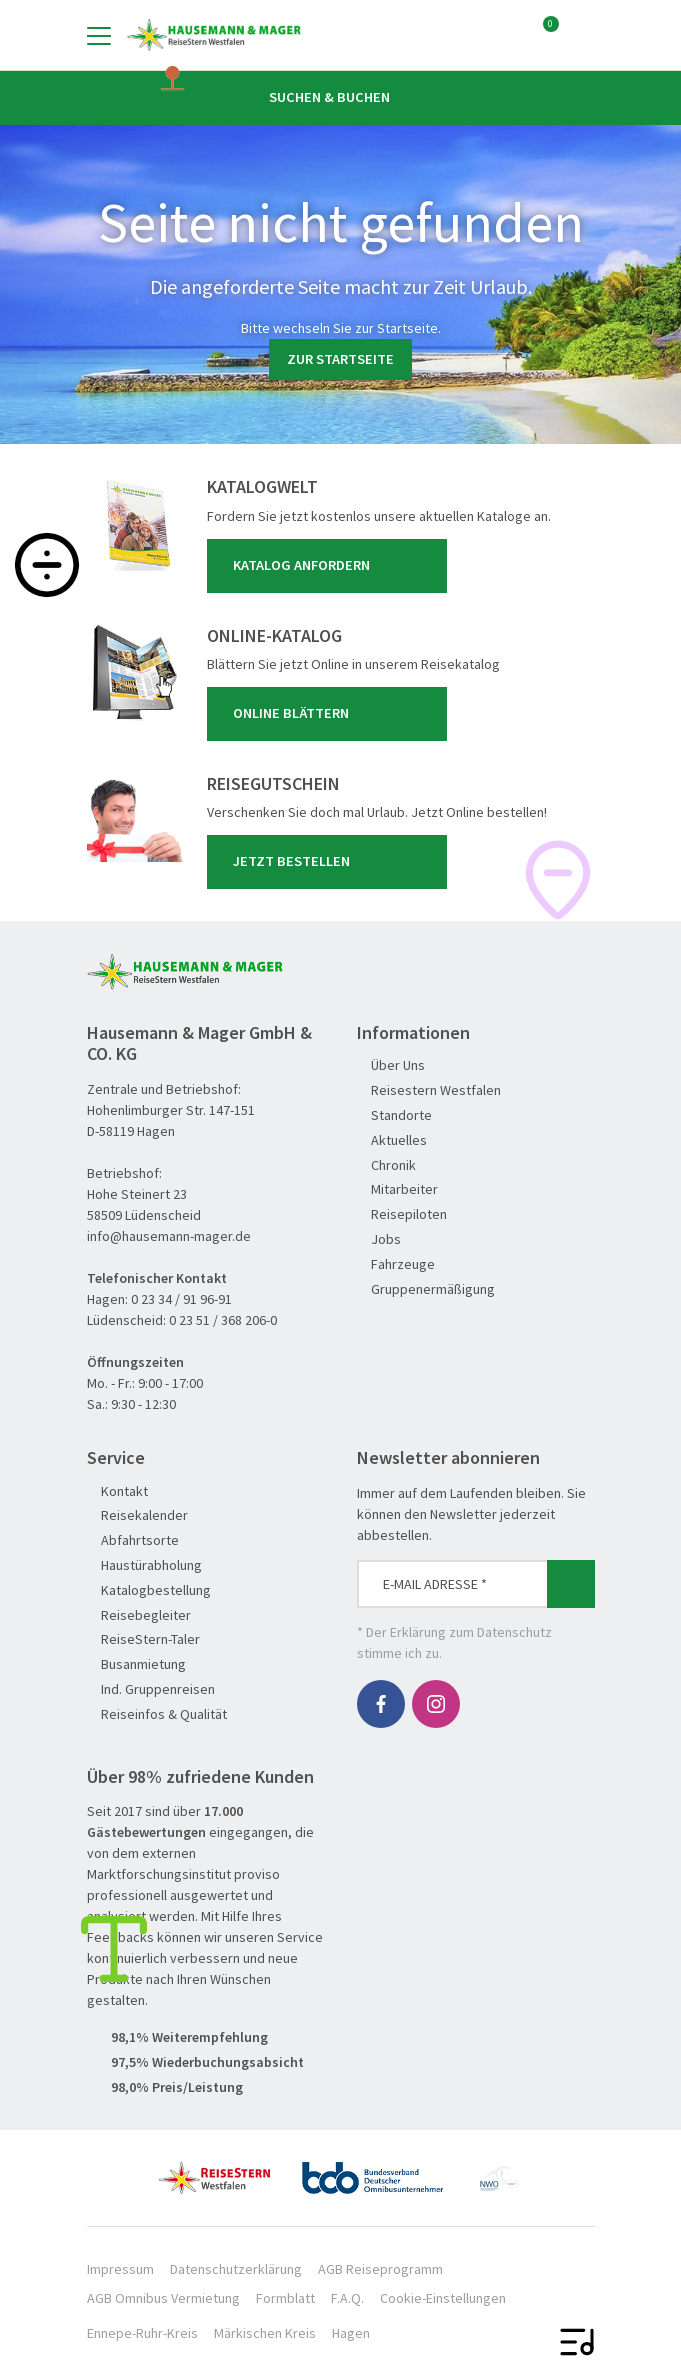 The image size is (681, 2376). What do you see at coordinates (47, 565) in the screenshot?
I see `perform division calculation` at bounding box center [47, 565].